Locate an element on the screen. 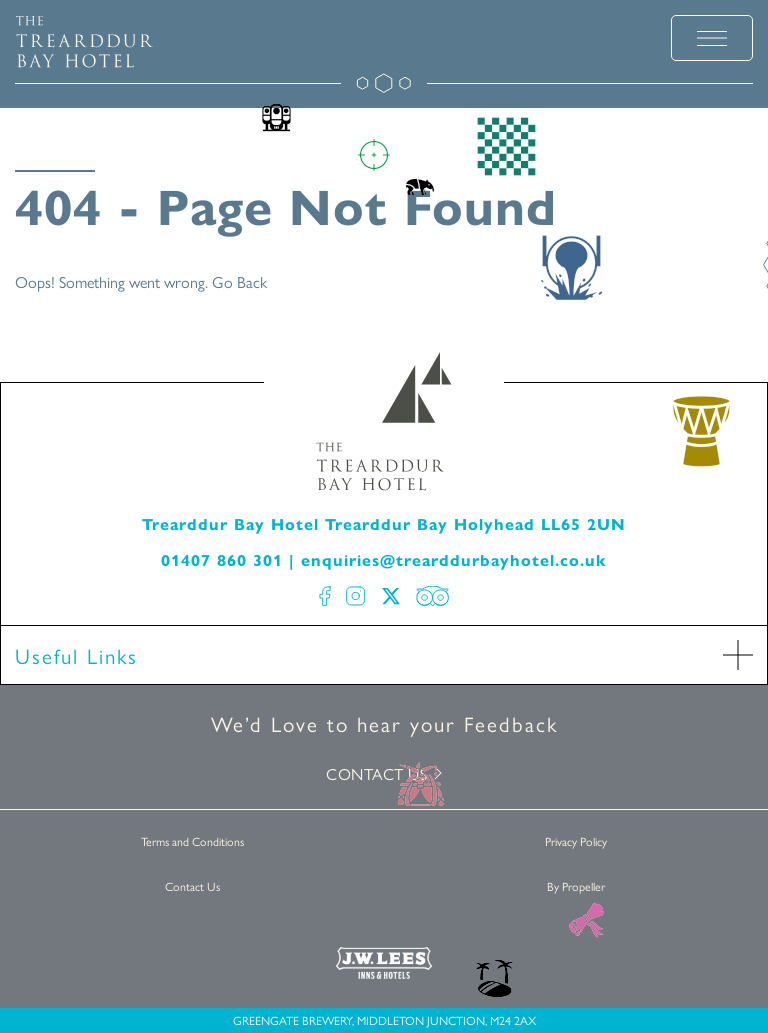  tapir animal icon for wildlife or nature-themed game is located at coordinates (420, 187).